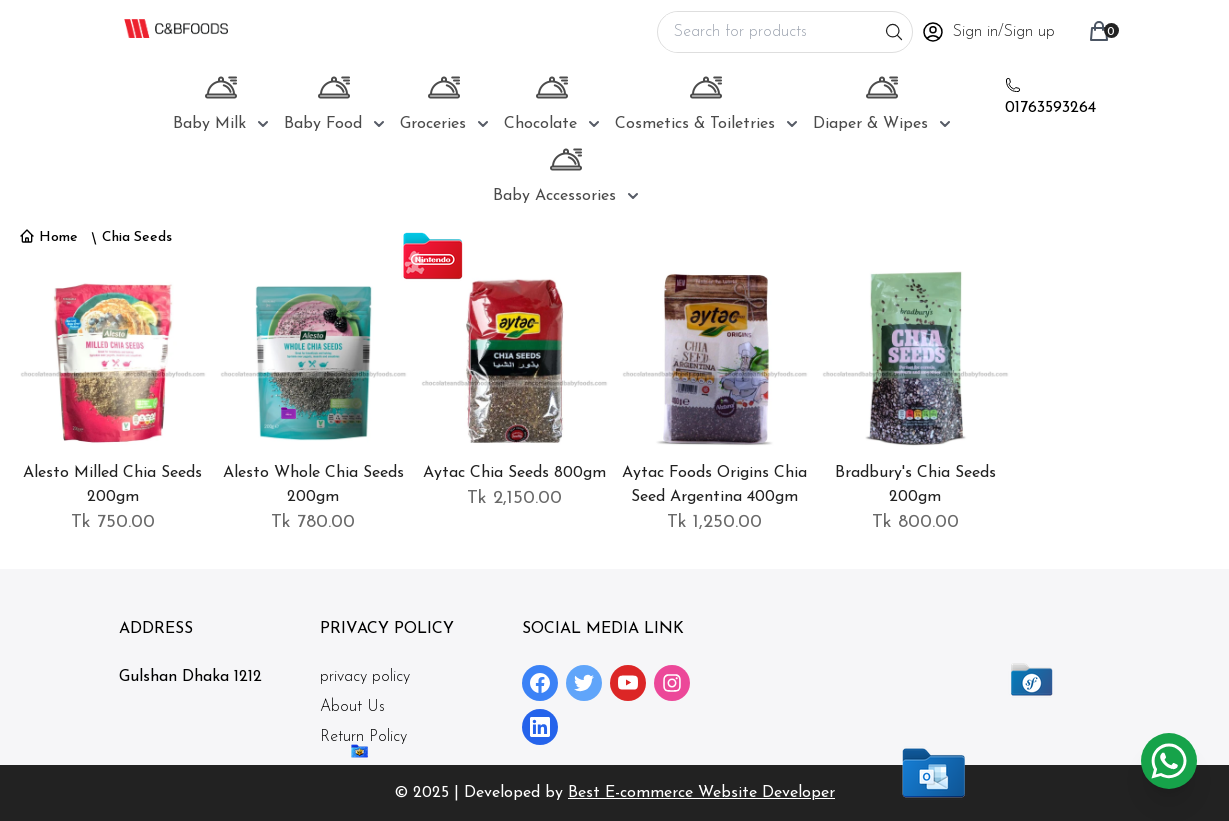 The height and width of the screenshot is (821, 1229). What do you see at coordinates (432, 257) in the screenshot?
I see `open folder containing Nintendo games or files` at bounding box center [432, 257].